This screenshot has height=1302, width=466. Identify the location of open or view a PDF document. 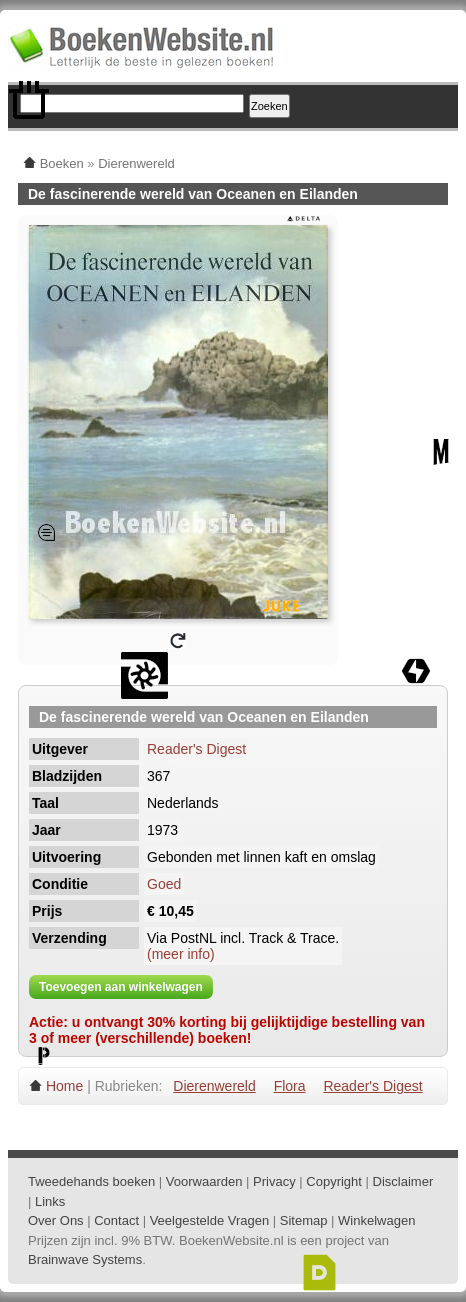
(319, 1272).